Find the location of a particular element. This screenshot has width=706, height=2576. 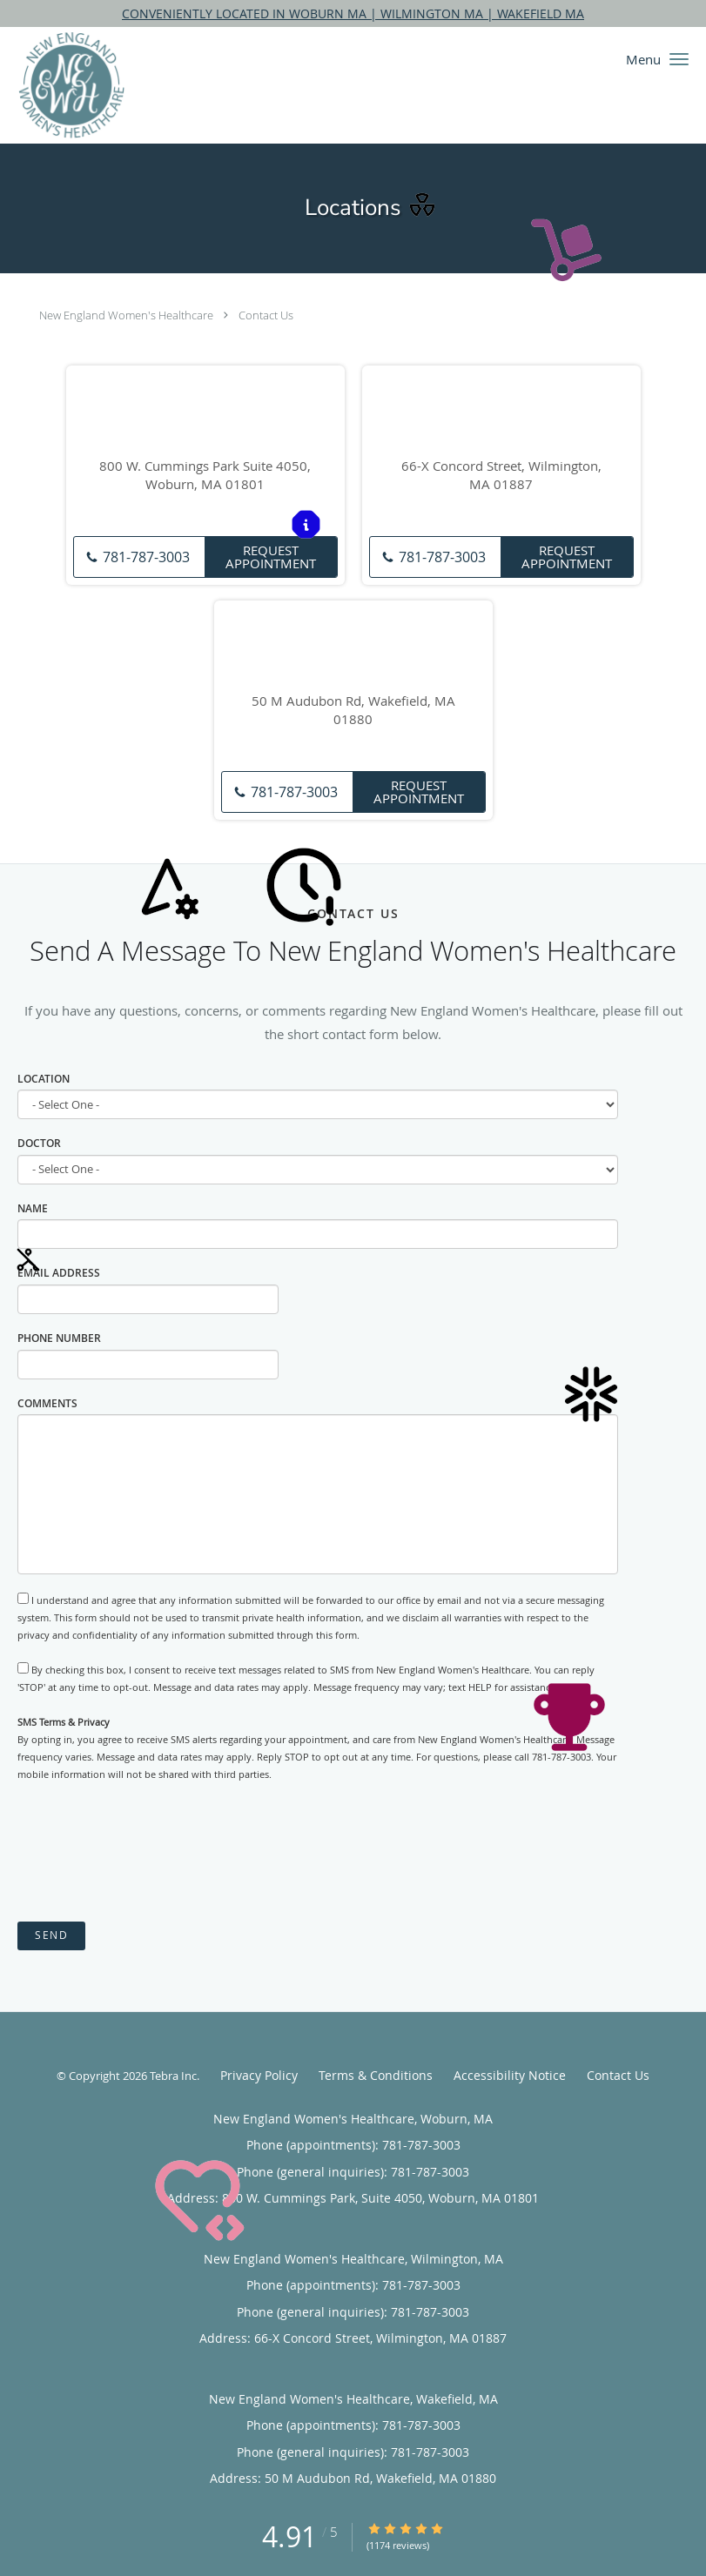

view achievements or awards is located at coordinates (569, 1715).